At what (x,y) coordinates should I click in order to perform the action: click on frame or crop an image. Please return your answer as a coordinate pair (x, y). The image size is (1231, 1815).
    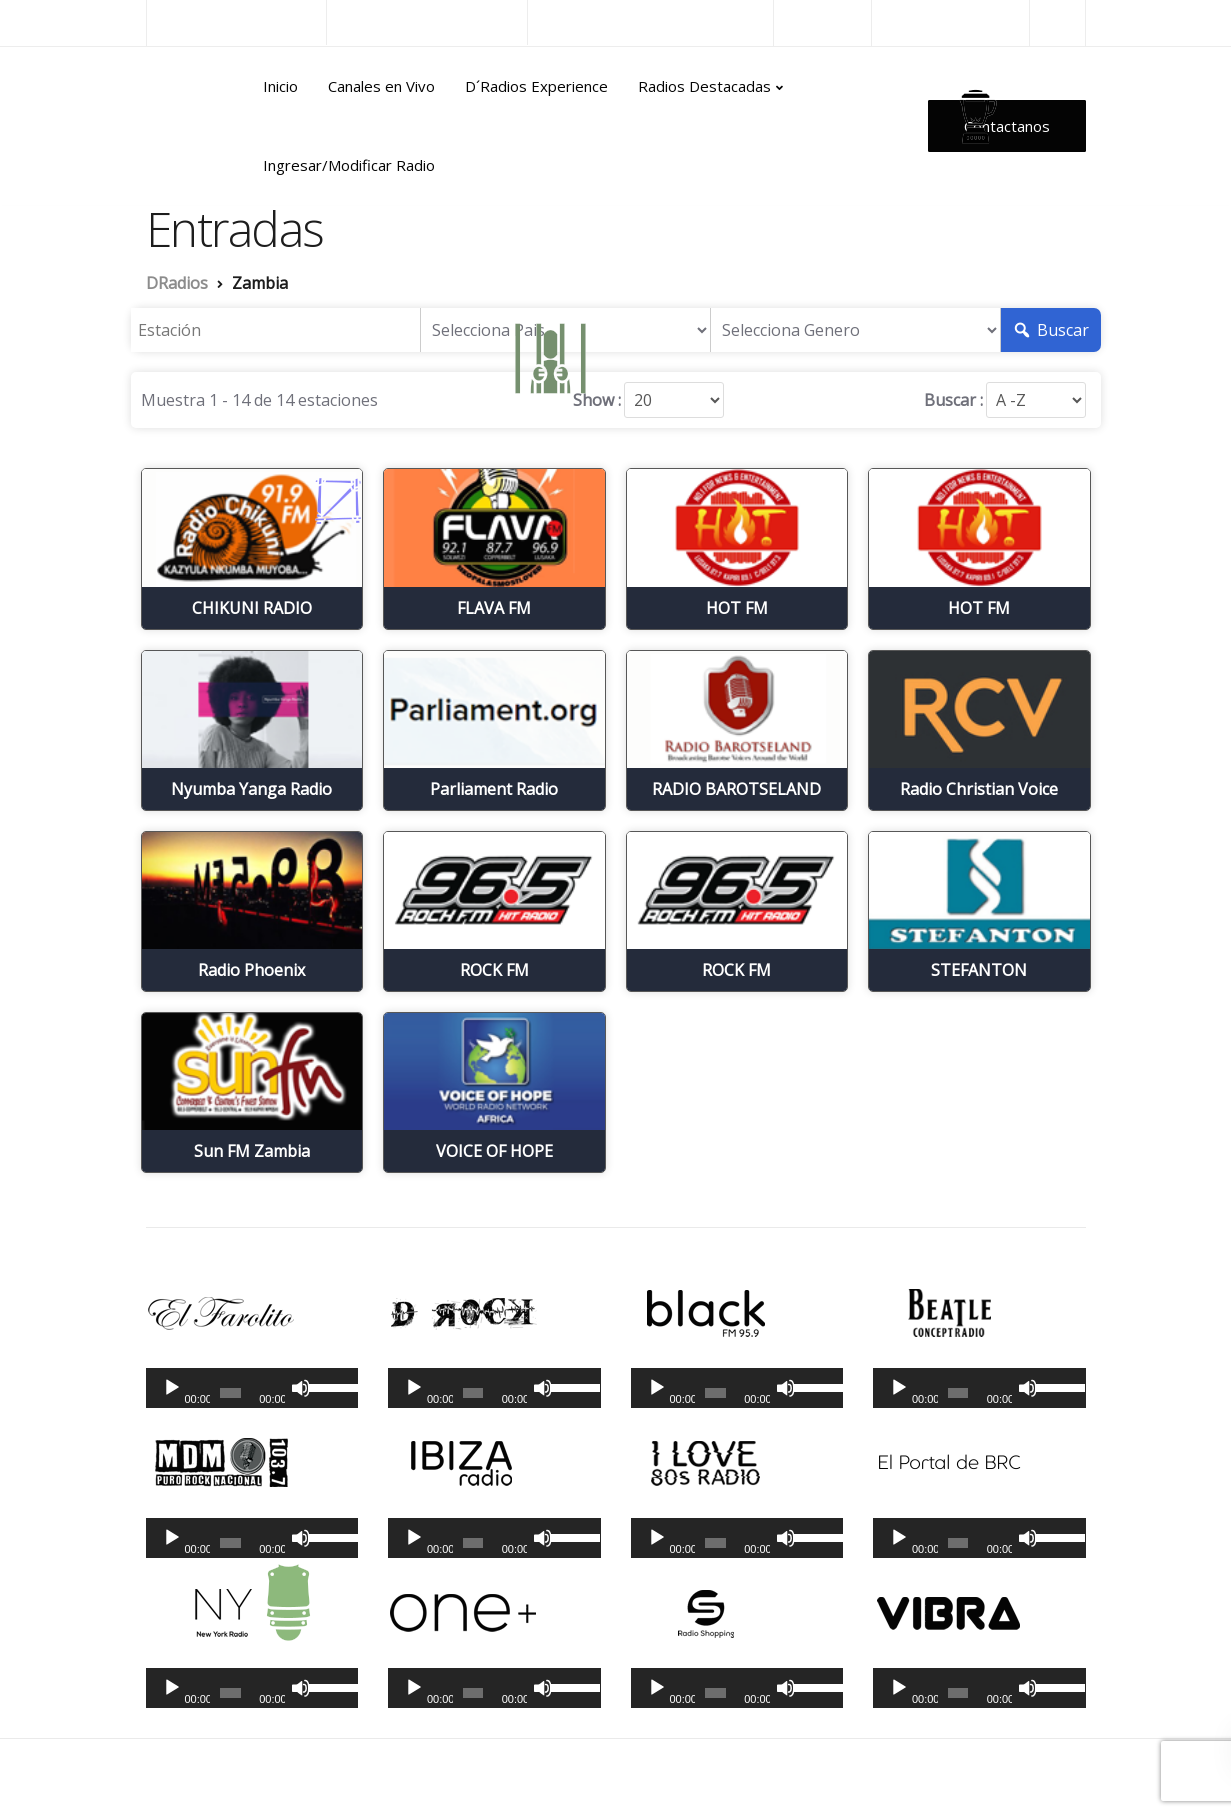
    Looking at the image, I should click on (338, 501).